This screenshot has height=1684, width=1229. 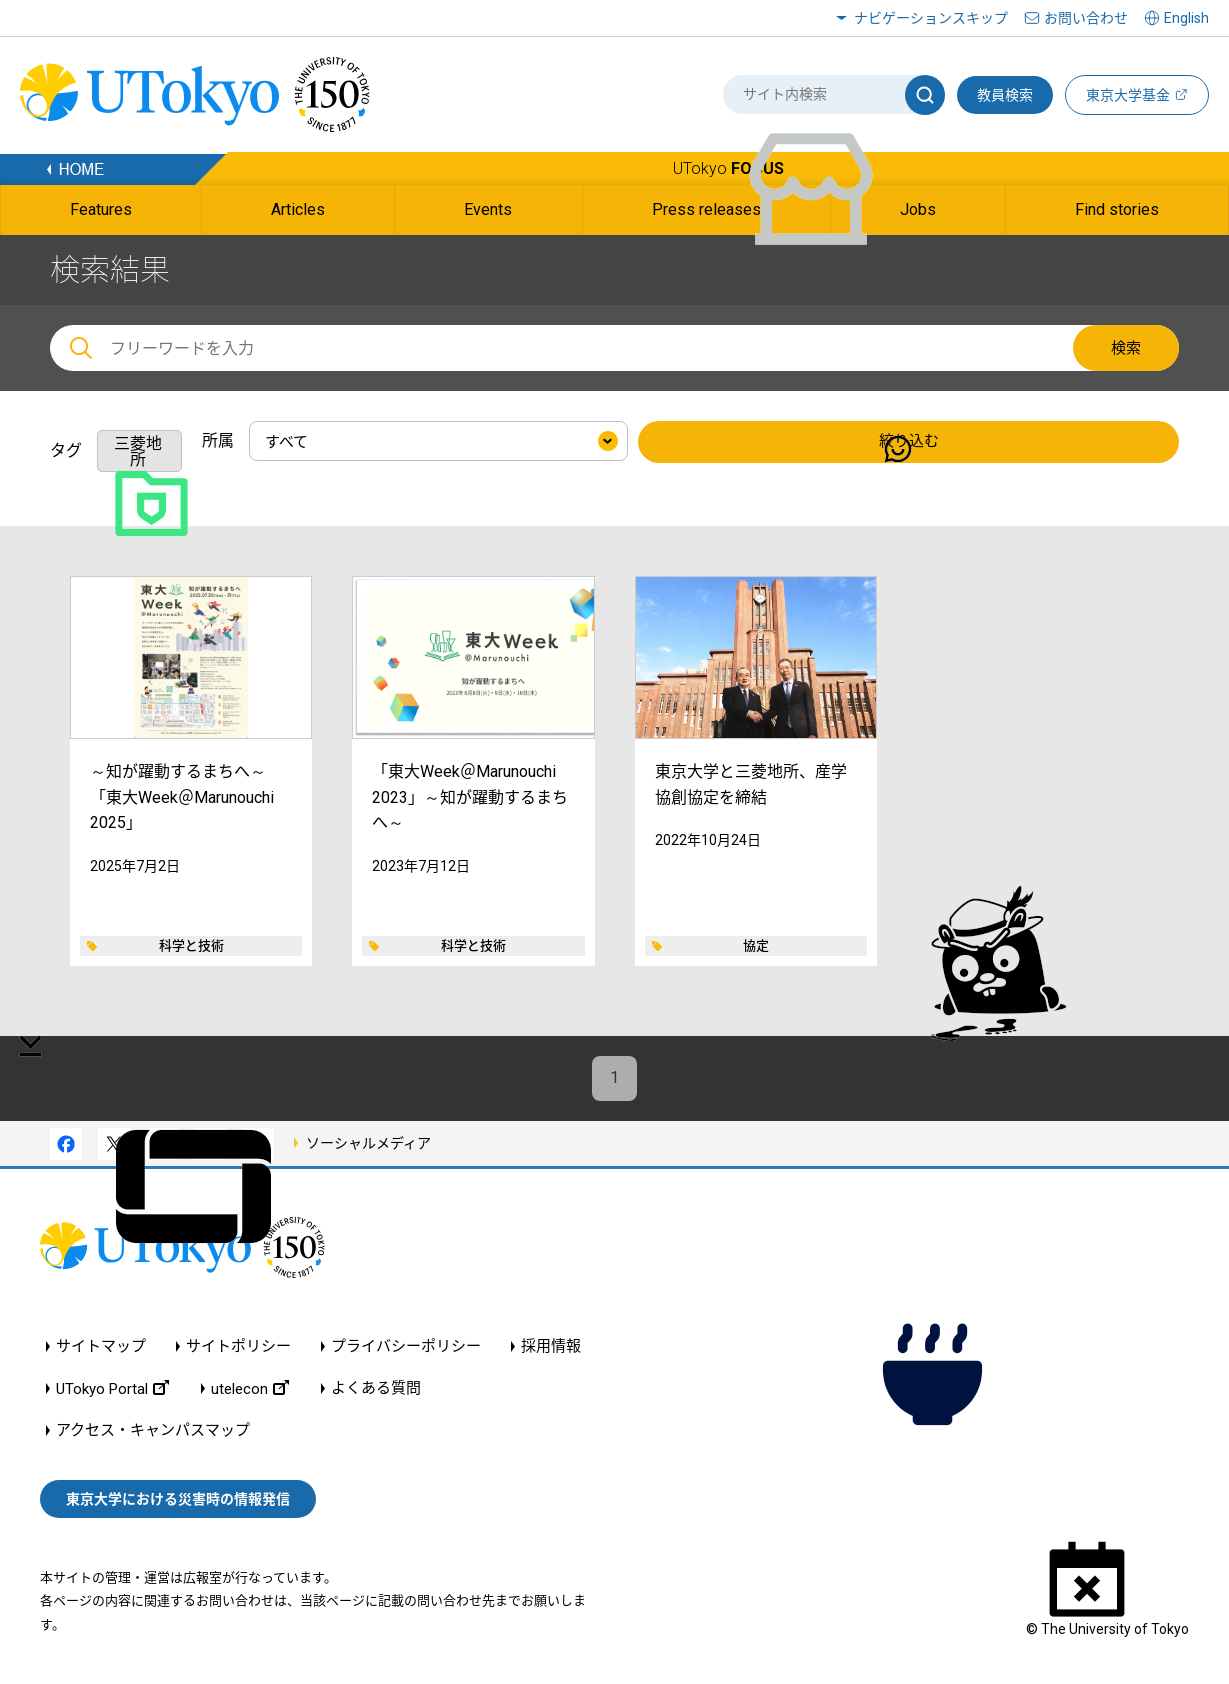 What do you see at coordinates (193, 1186) in the screenshot?
I see `open google tv app` at bounding box center [193, 1186].